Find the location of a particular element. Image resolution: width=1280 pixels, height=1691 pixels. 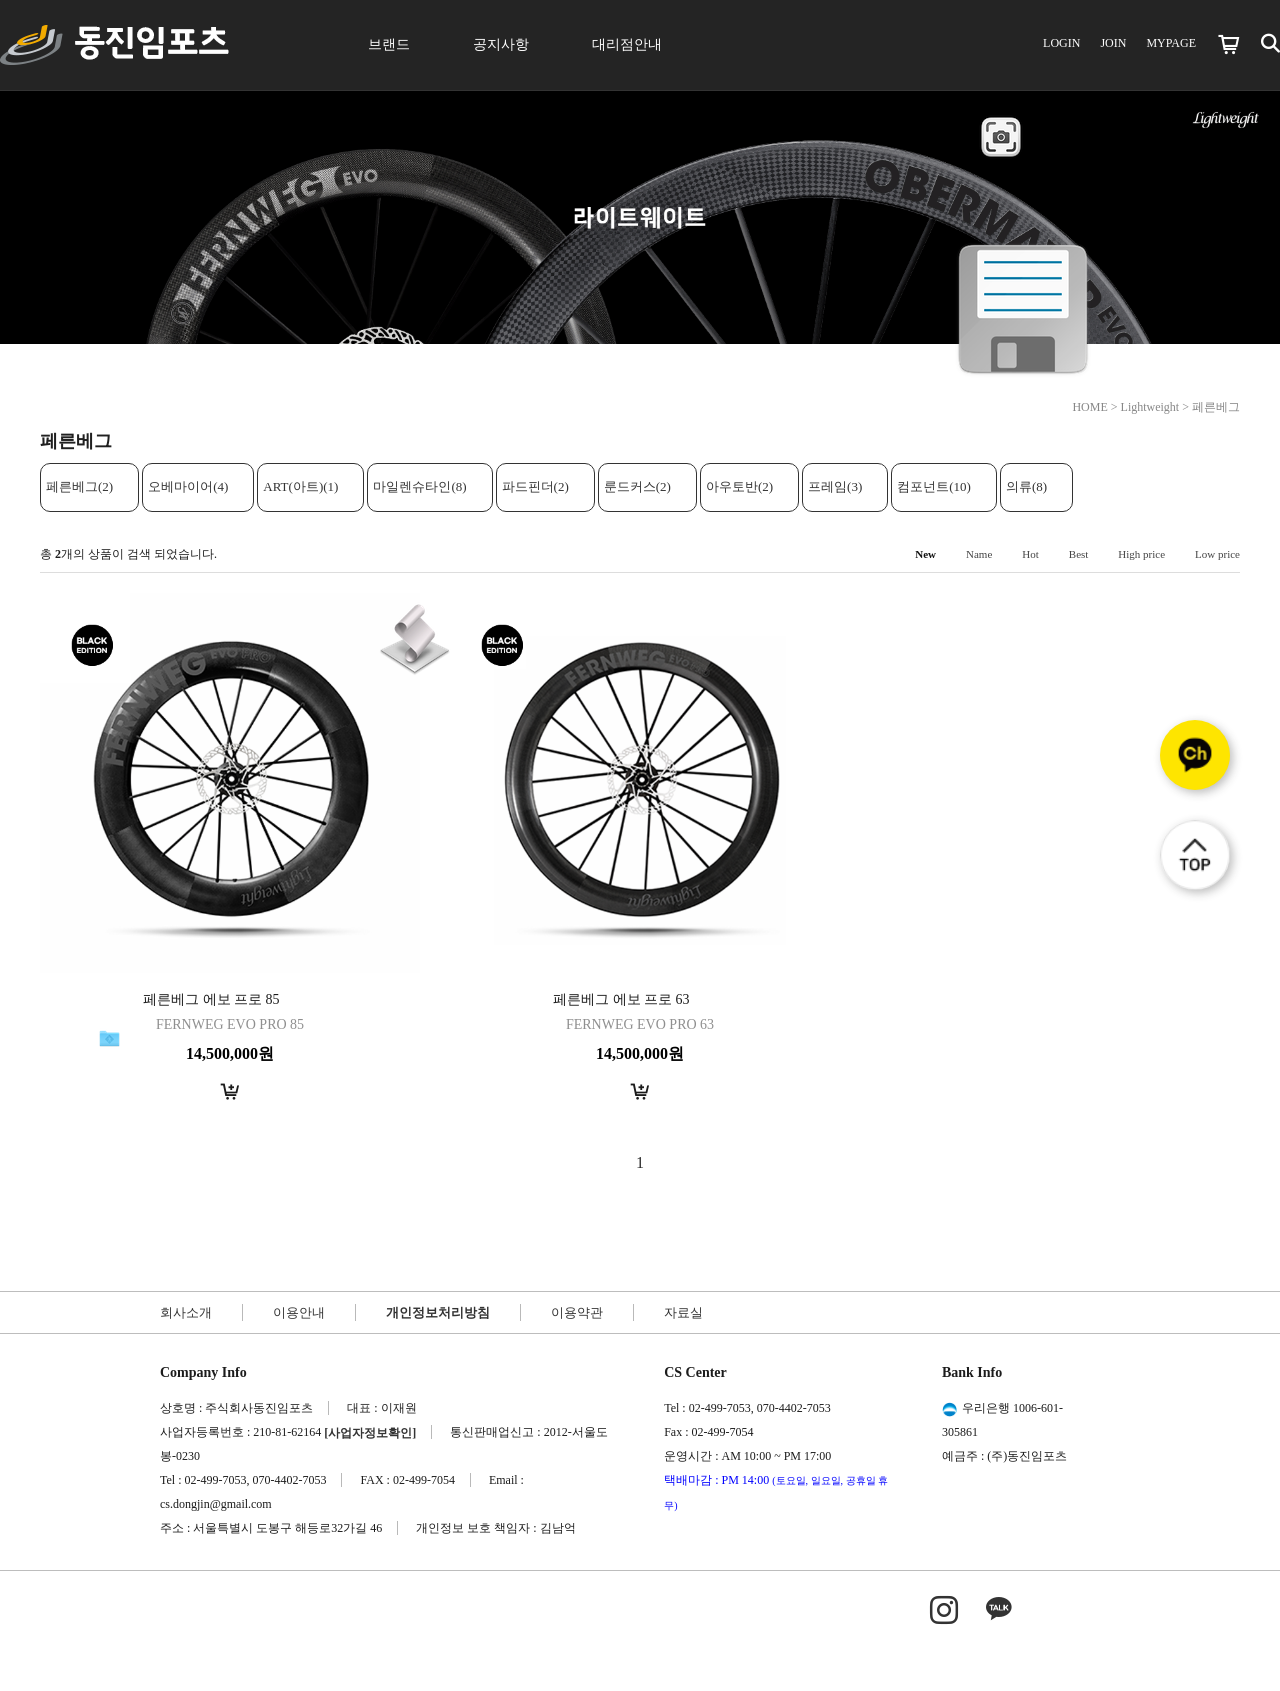

save file or document is located at coordinates (1023, 309).